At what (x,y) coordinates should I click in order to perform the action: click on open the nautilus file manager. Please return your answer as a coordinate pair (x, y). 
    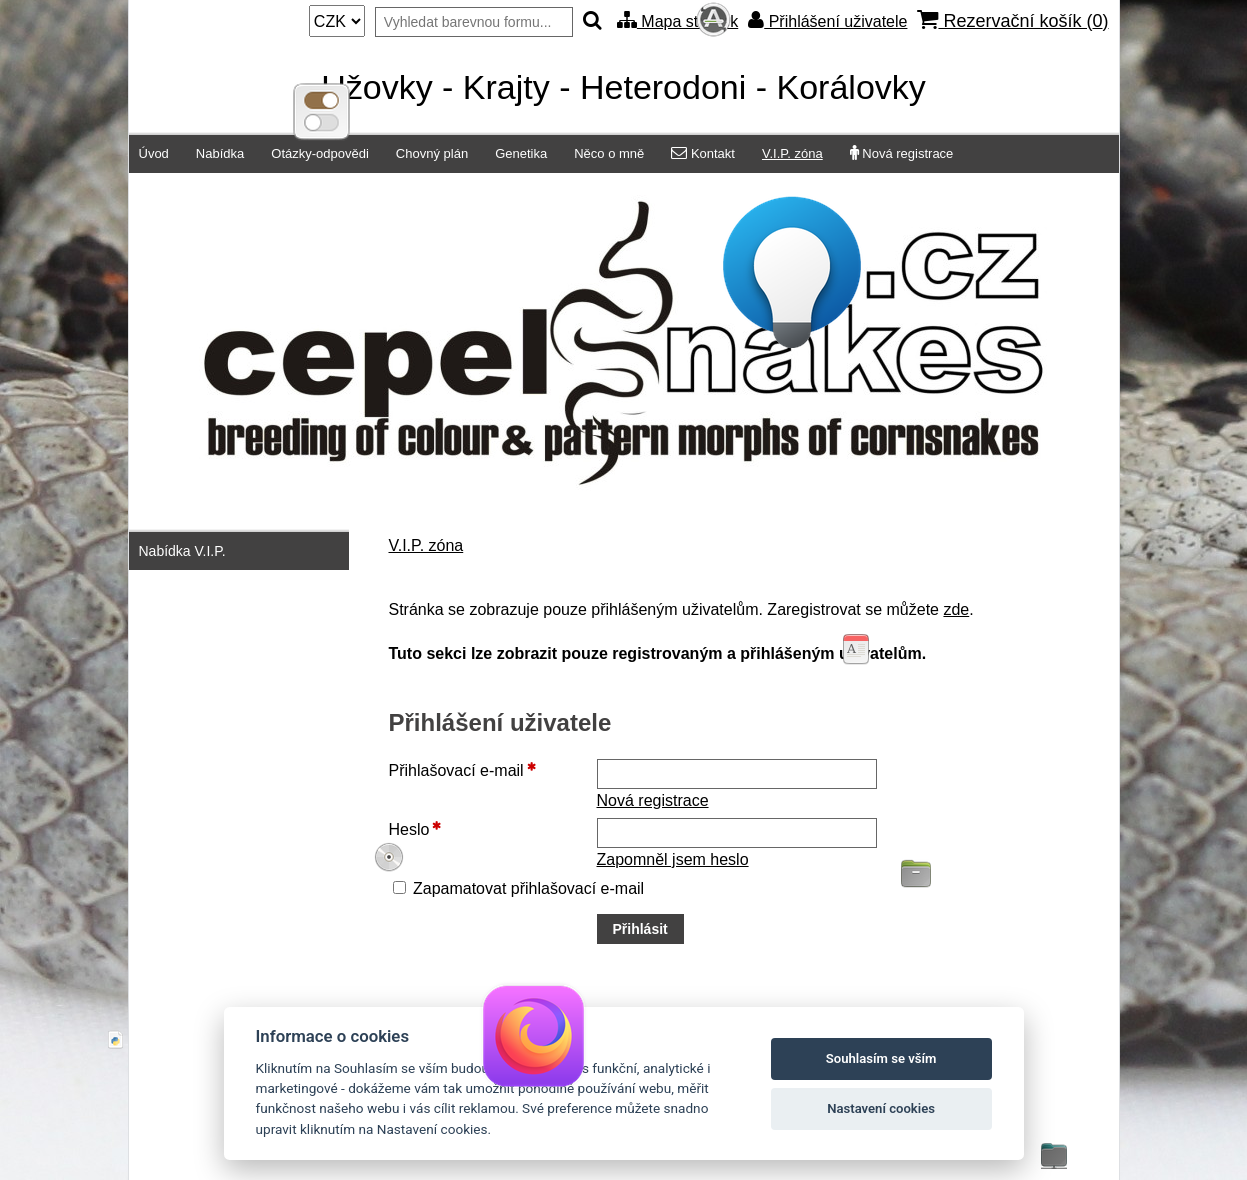
    Looking at the image, I should click on (916, 873).